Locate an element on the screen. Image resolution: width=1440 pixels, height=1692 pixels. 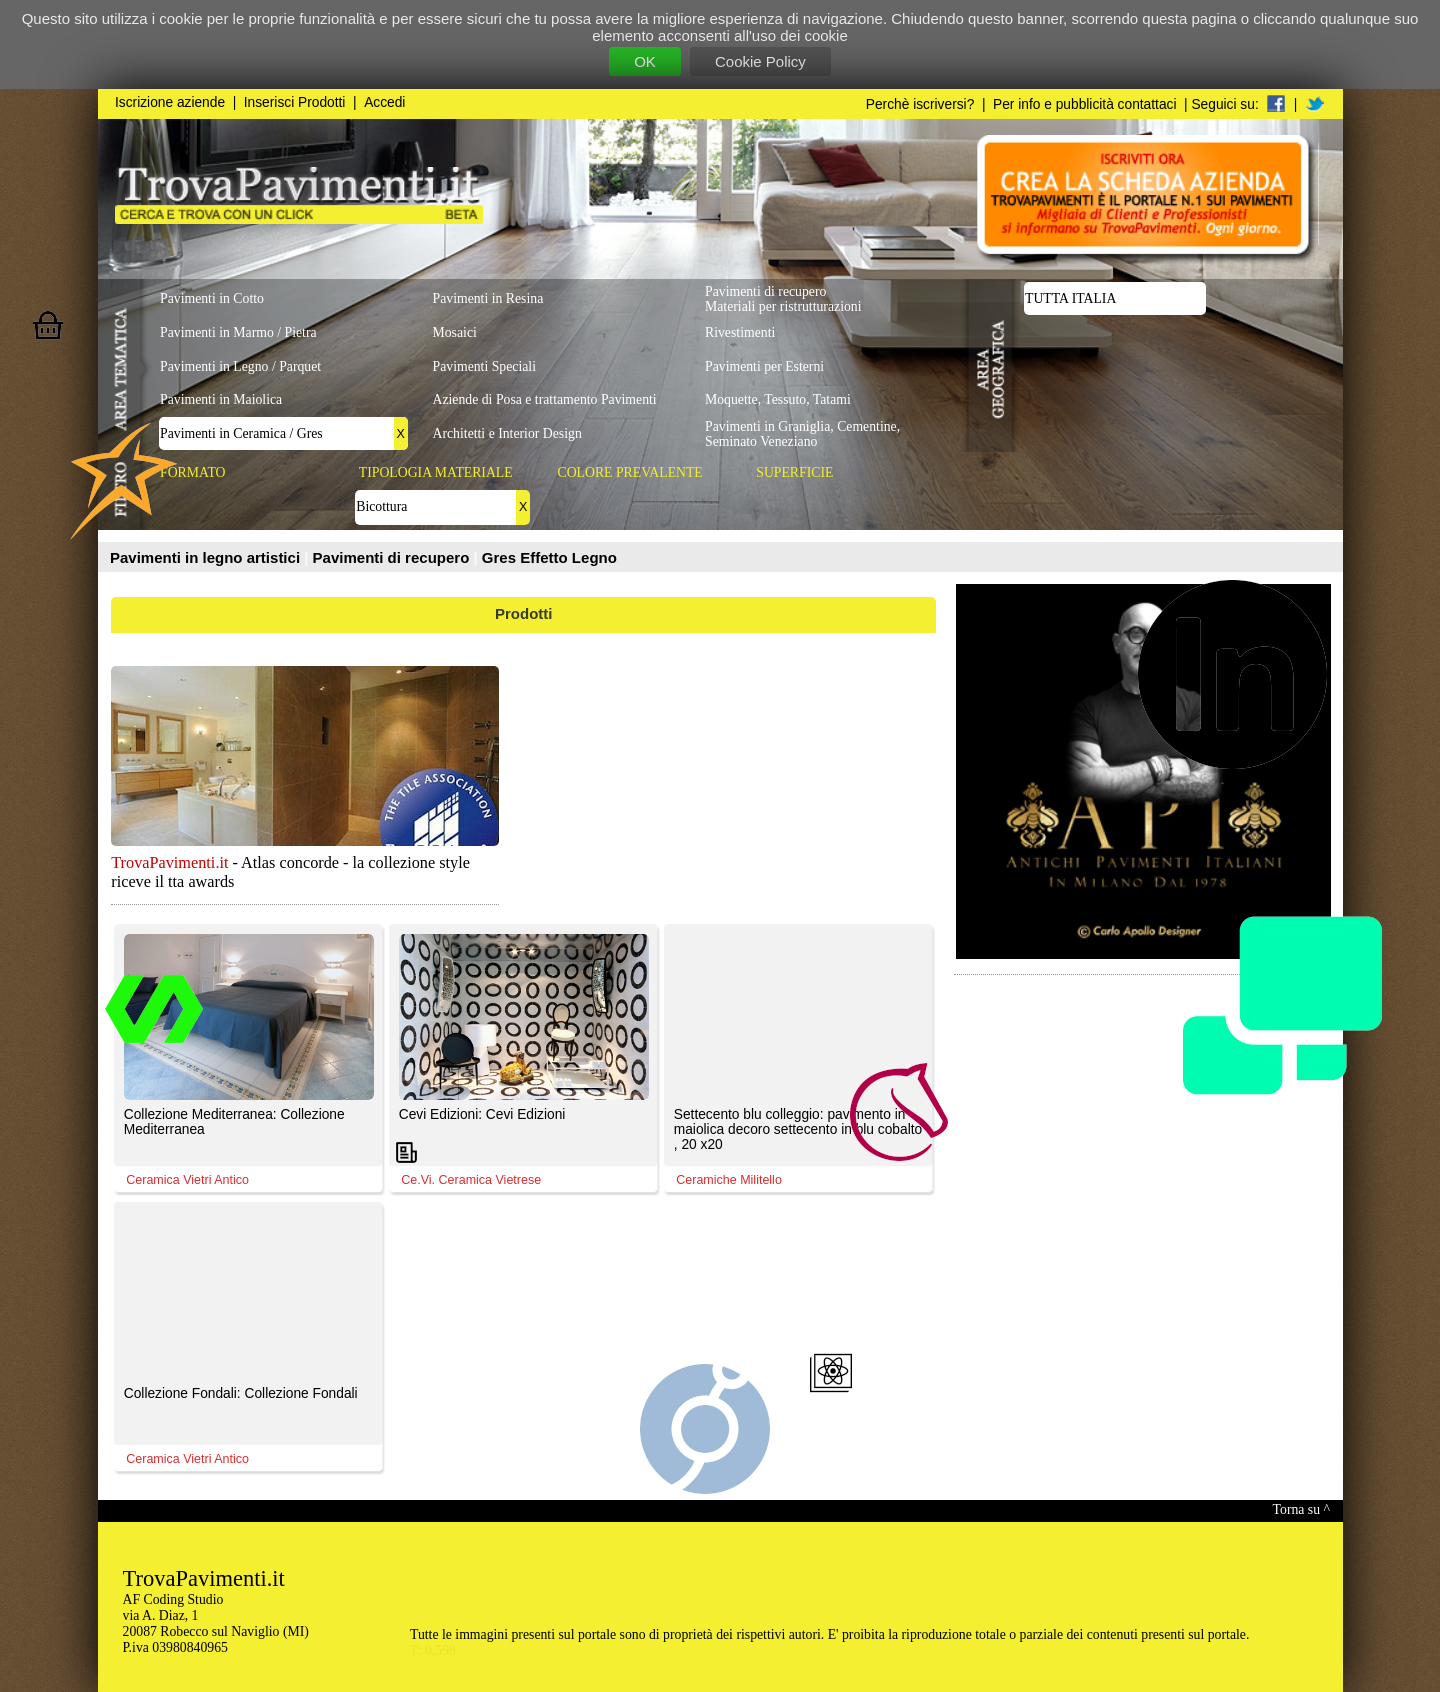
open duplicati backup software is located at coordinates (1282, 1005).